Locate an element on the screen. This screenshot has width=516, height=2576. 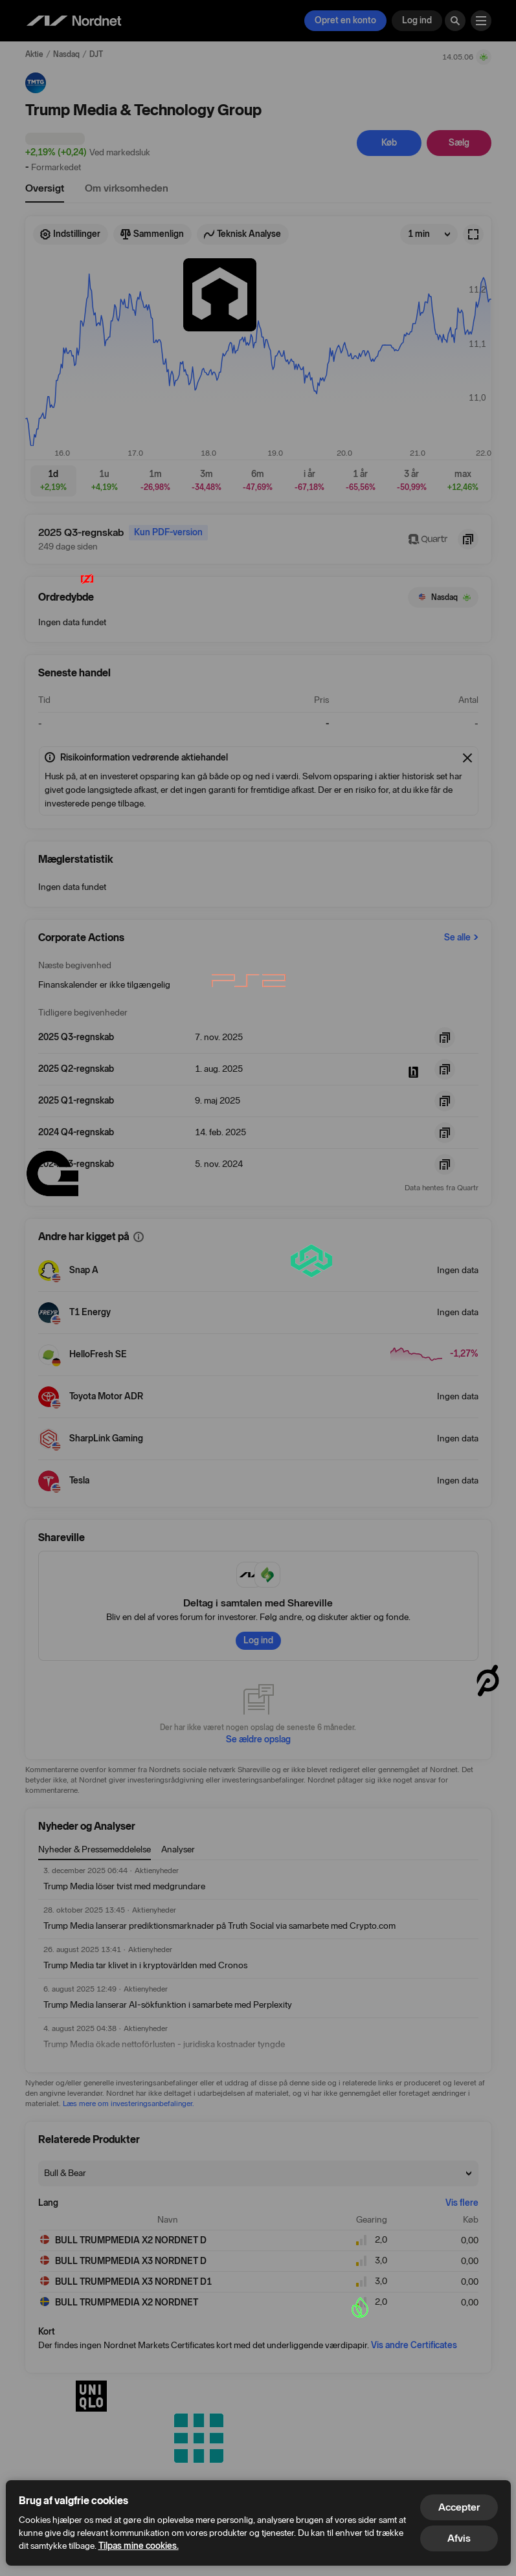
view items in grid layout is located at coordinates (199, 2438).